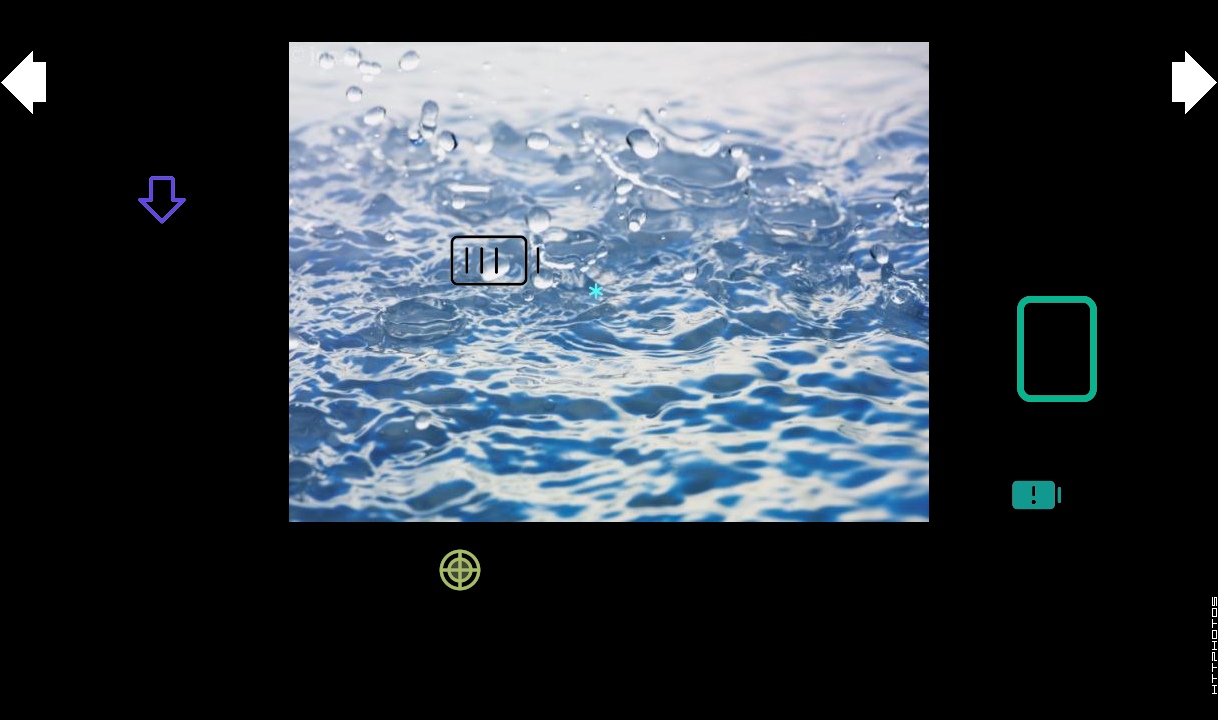 The width and height of the screenshot is (1218, 720). I want to click on switch to tablet view, so click(1057, 349).